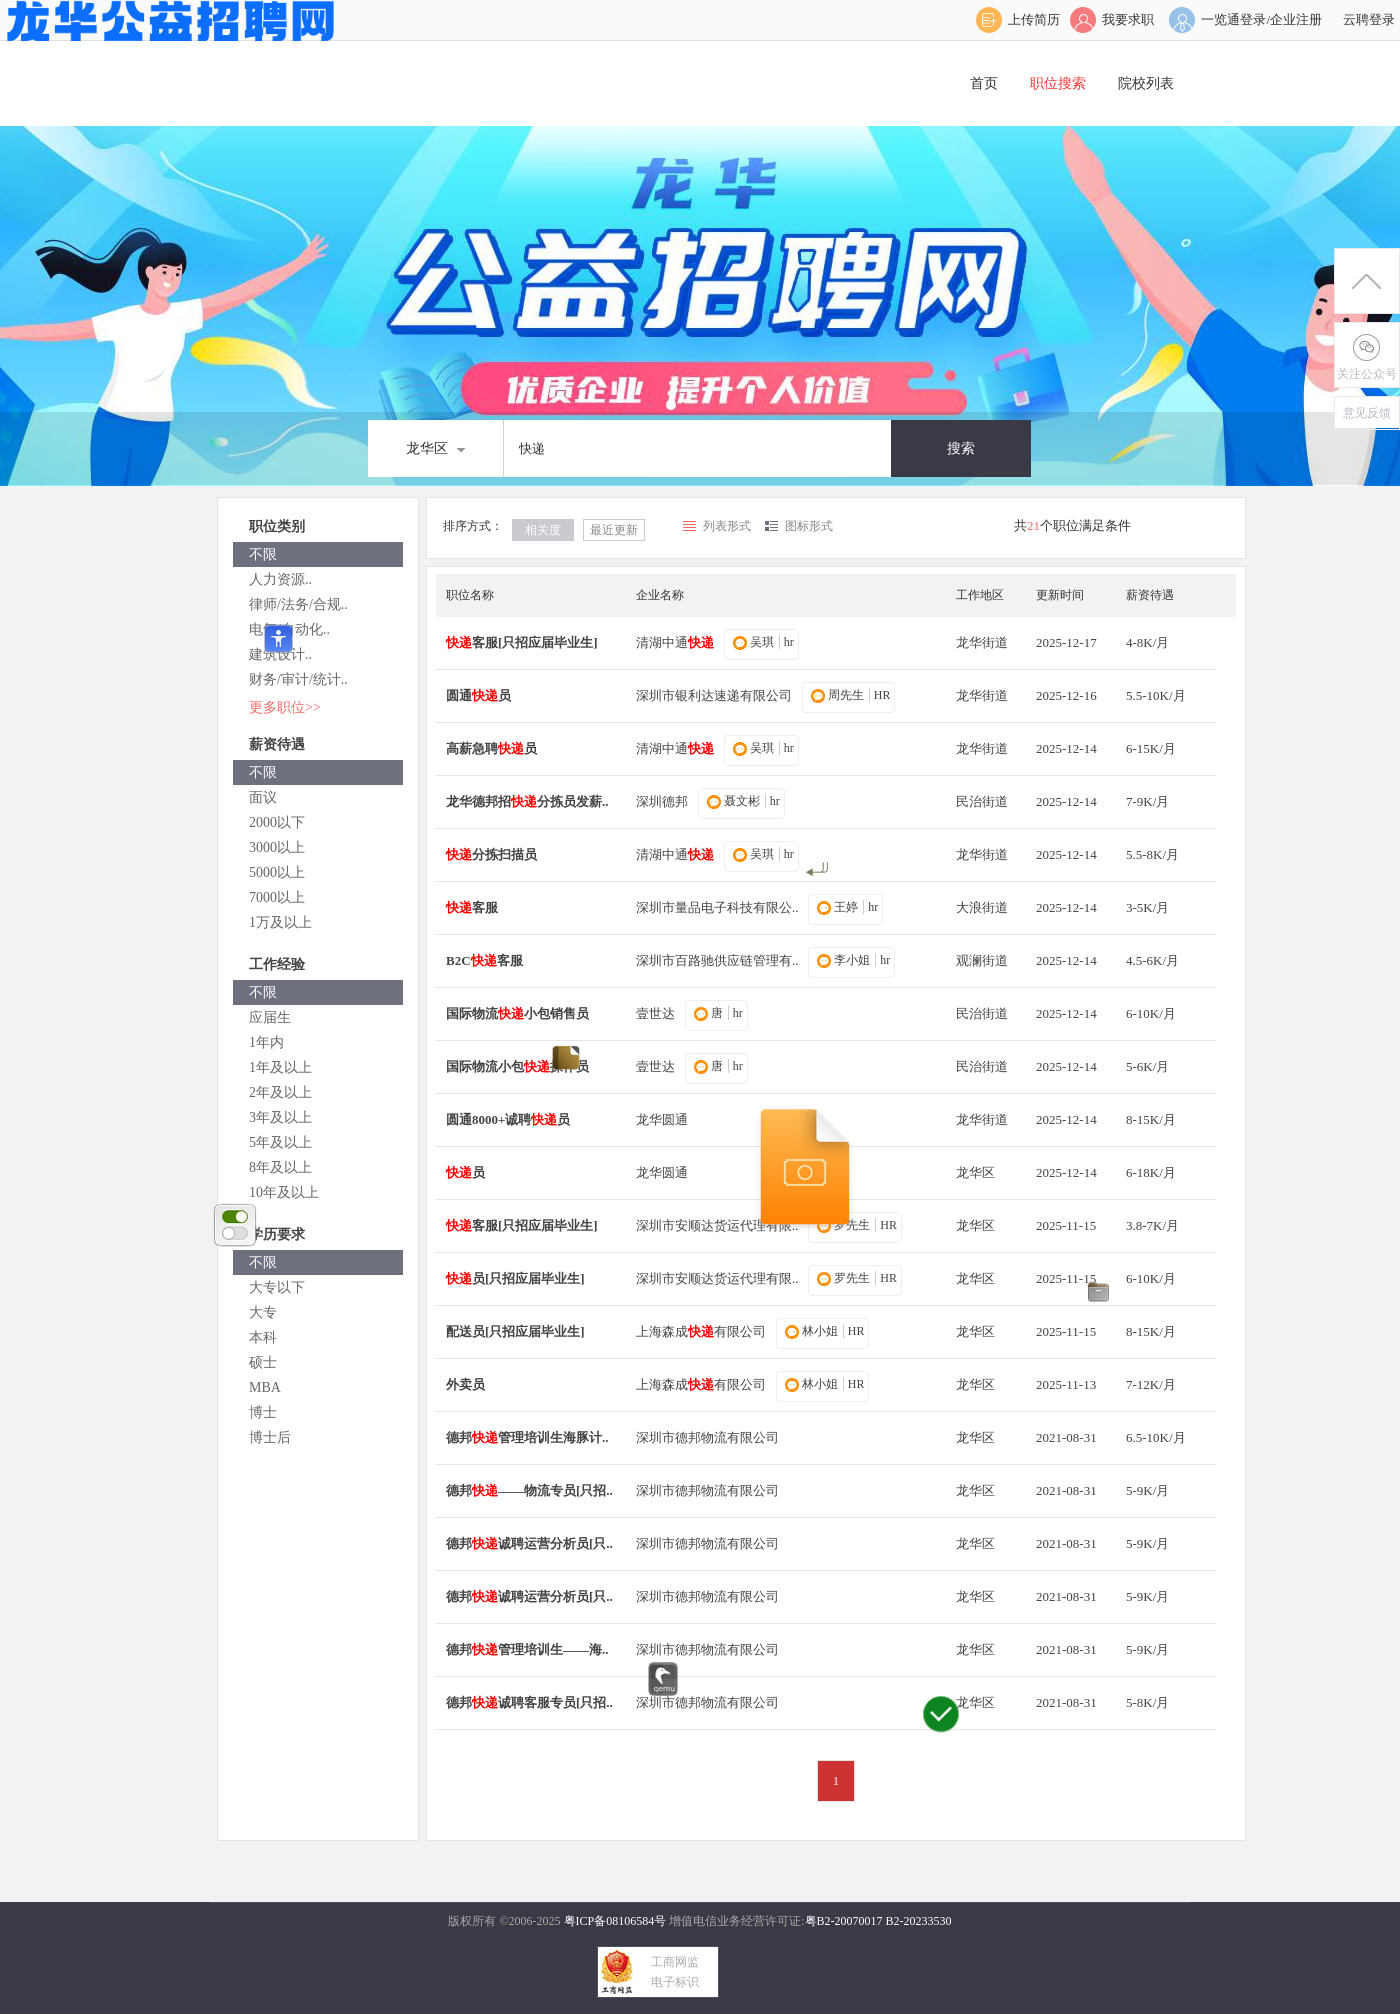 The height and width of the screenshot is (2014, 1400). I want to click on indicates file is synced and shared successfully, so click(941, 1714).